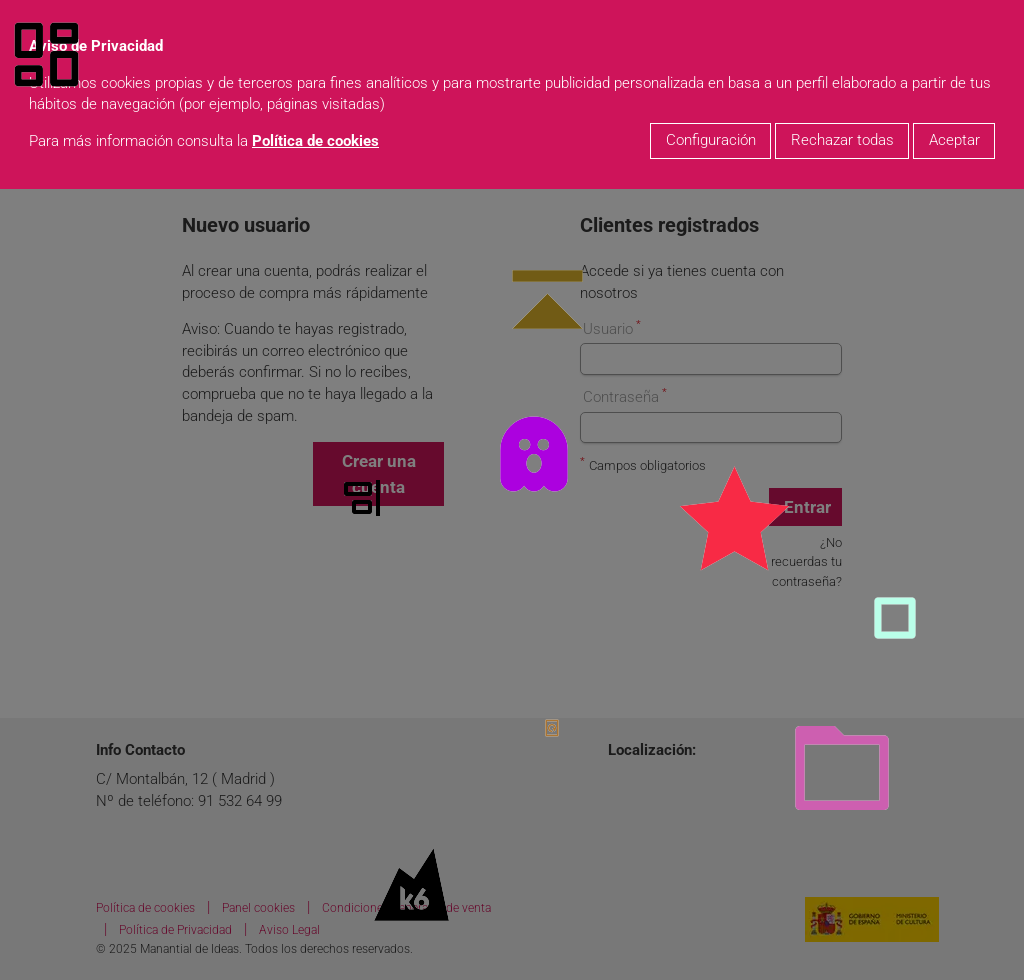 The width and height of the screenshot is (1024, 980). I want to click on k6 load testing tool logo, so click(411, 884).